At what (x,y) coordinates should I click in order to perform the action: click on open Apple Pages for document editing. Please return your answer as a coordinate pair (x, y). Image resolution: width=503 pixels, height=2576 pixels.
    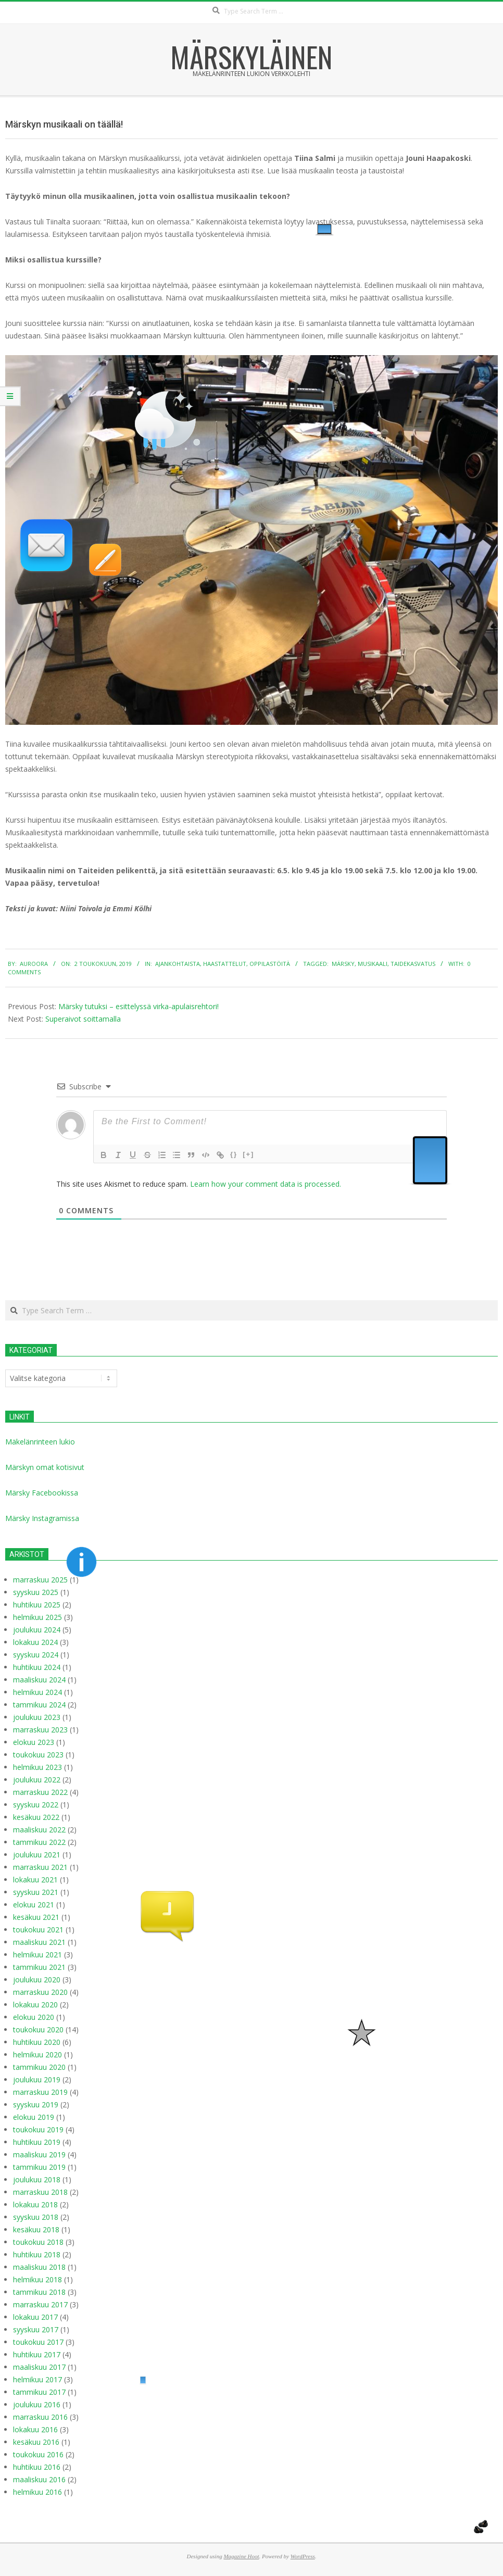
    Looking at the image, I should click on (105, 560).